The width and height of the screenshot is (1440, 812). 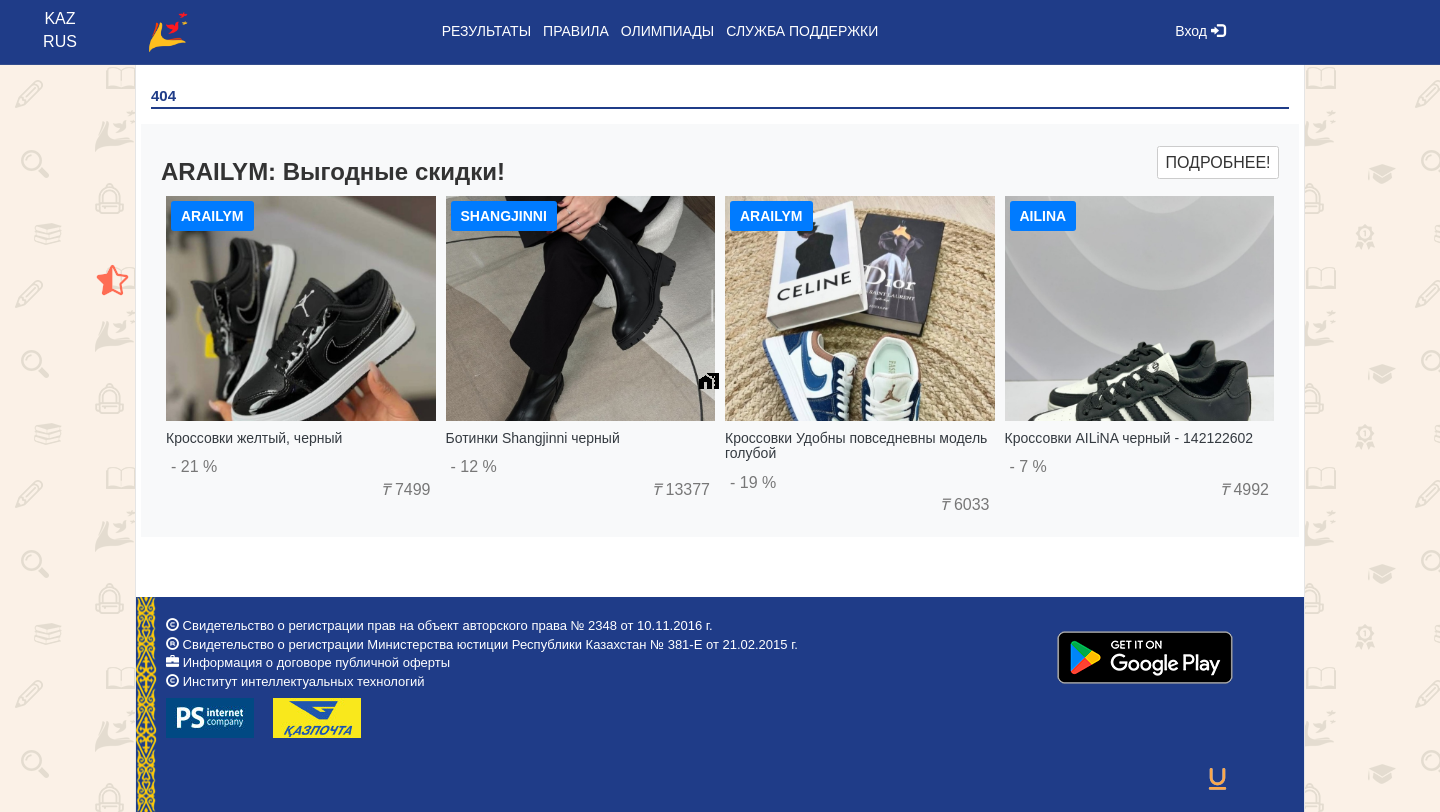 I want to click on indicates a partial or half rating, so click(x=112, y=280).